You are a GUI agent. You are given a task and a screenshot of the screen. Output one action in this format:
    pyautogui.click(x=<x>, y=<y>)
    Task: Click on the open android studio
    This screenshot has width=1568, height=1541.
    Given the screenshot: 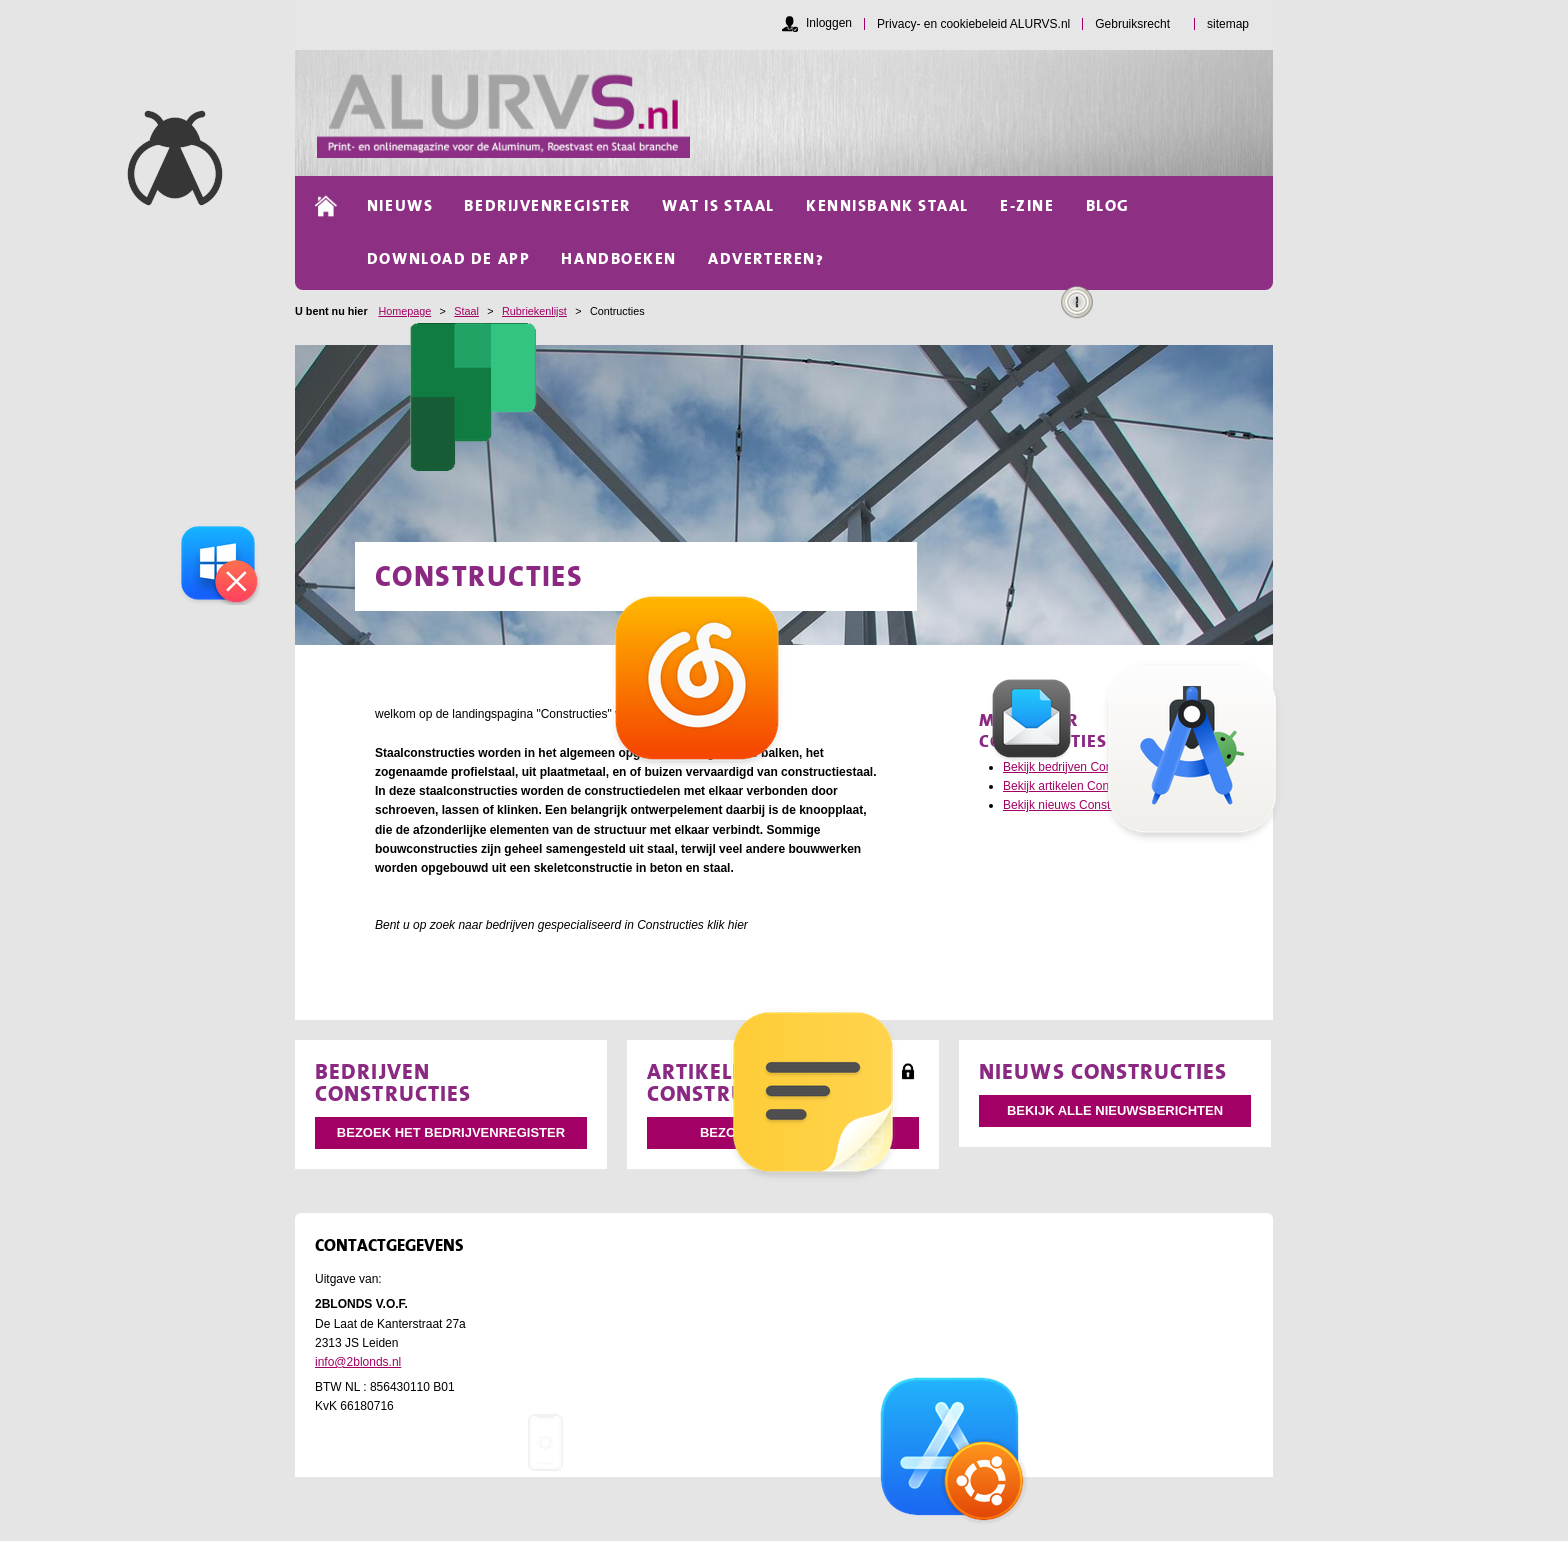 What is the action you would take?
    pyautogui.click(x=1192, y=749)
    